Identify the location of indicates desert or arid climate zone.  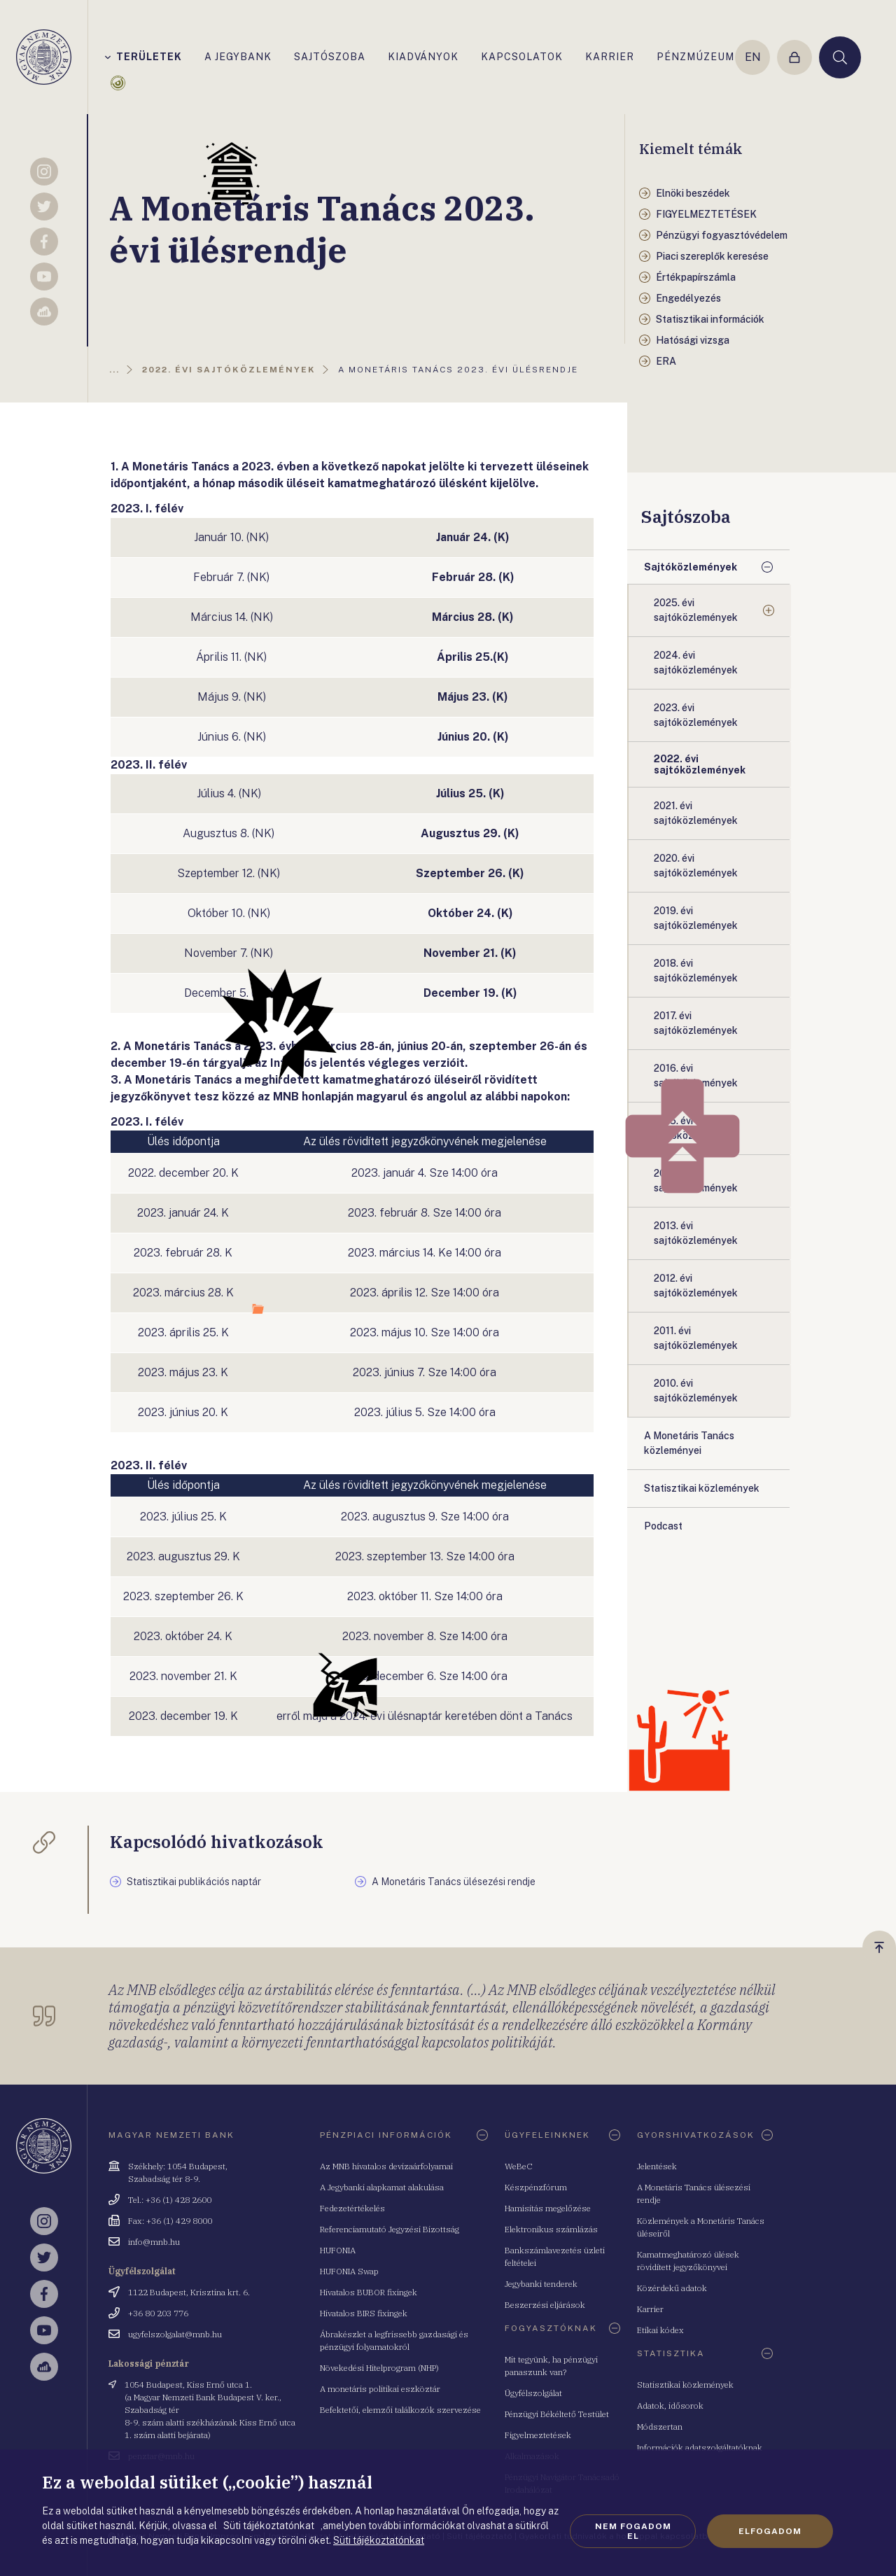
(679, 1740).